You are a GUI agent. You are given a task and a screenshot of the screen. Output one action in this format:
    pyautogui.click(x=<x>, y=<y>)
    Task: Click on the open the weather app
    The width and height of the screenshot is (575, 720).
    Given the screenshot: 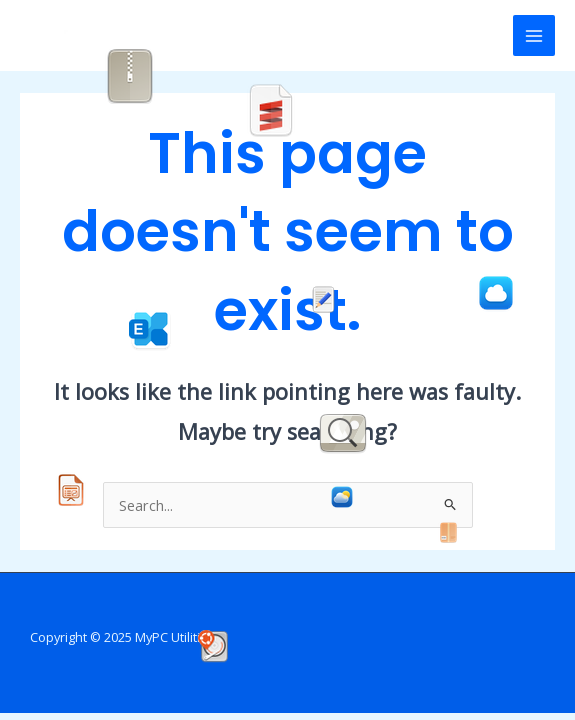 What is the action you would take?
    pyautogui.click(x=342, y=497)
    